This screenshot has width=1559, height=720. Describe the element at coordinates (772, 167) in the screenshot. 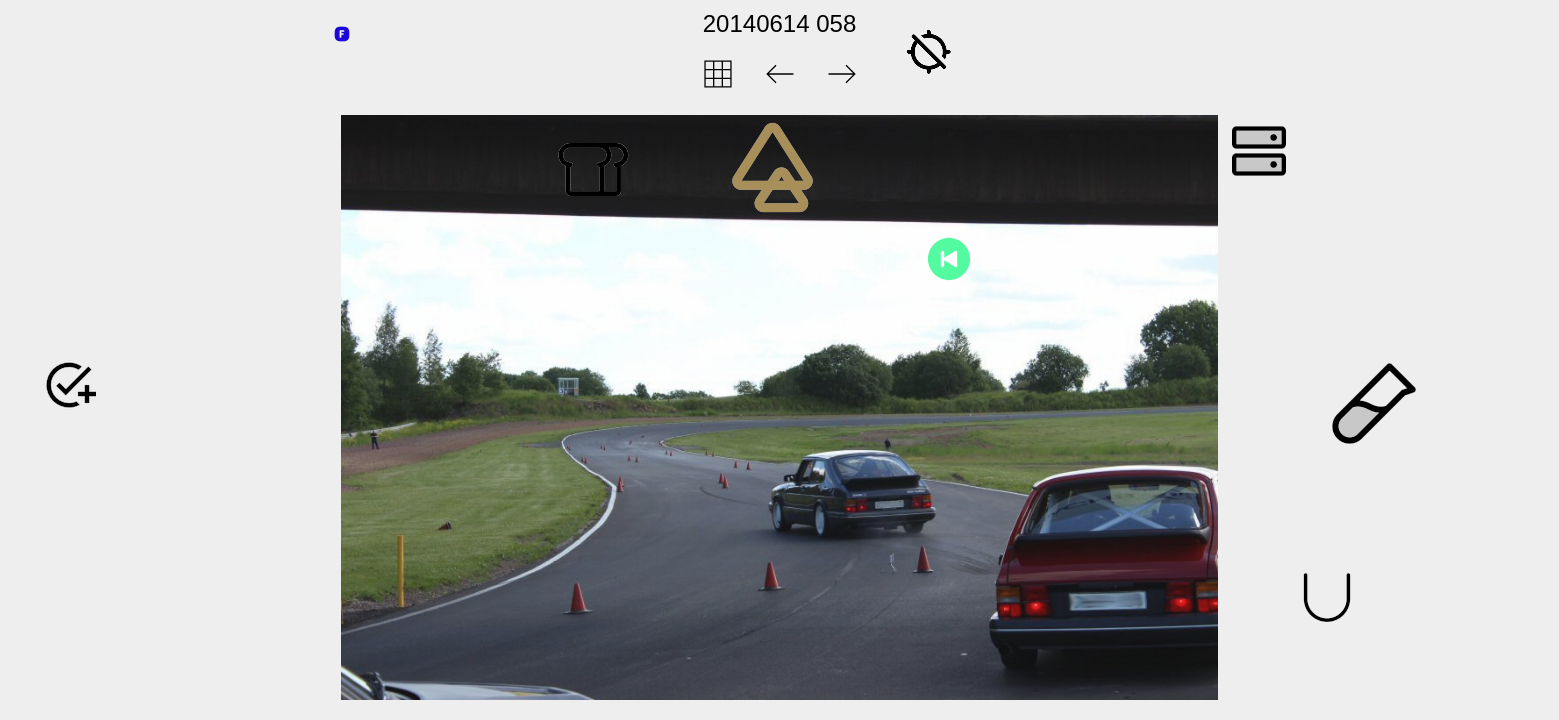

I see `navigate to previous or parent level` at that location.